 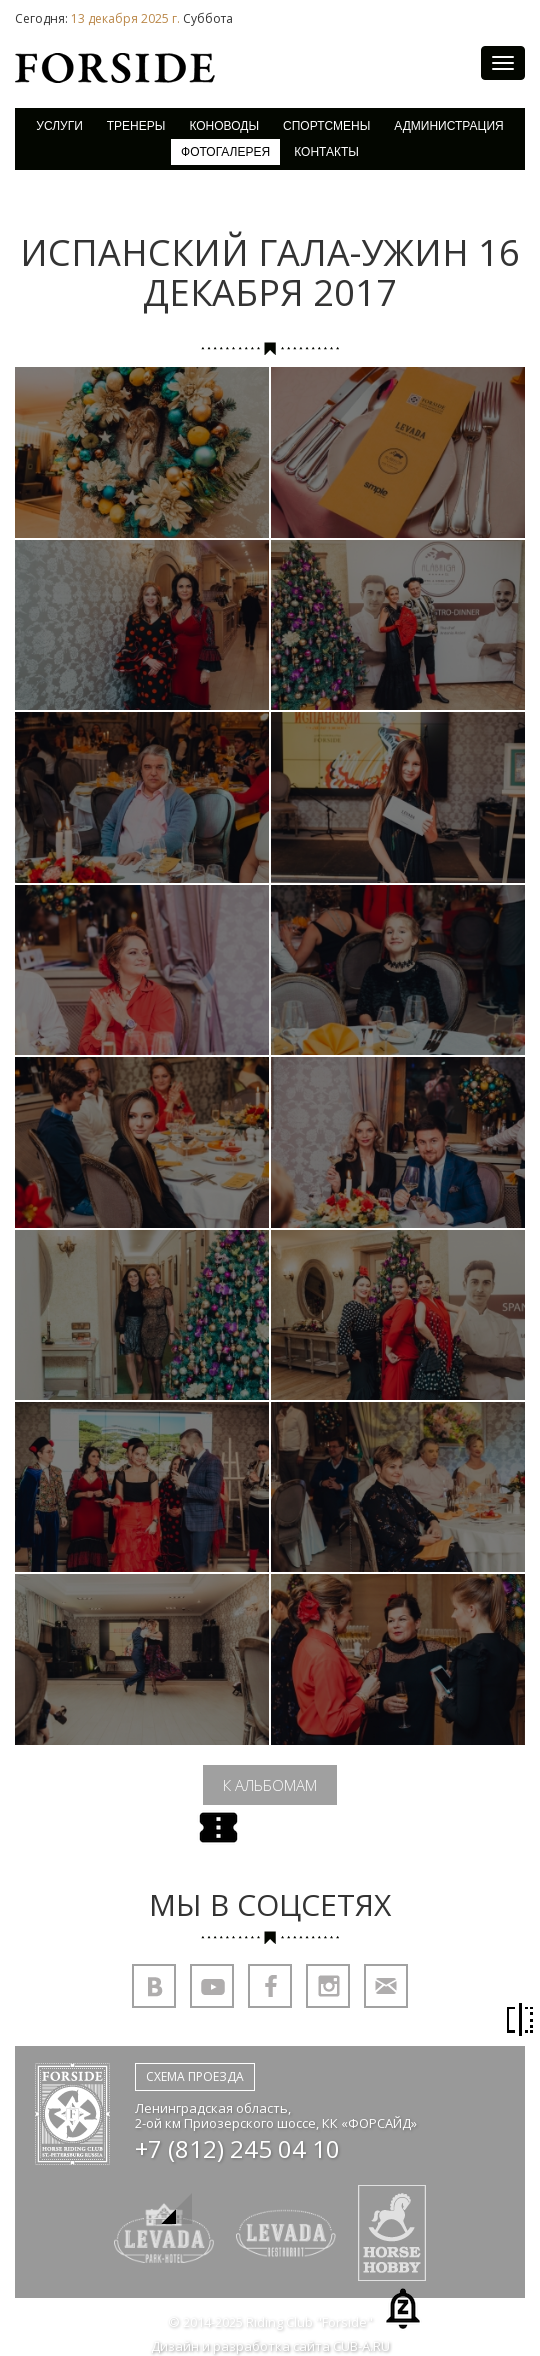 What do you see at coordinates (520, 2020) in the screenshot?
I see `flip image horizontally` at bounding box center [520, 2020].